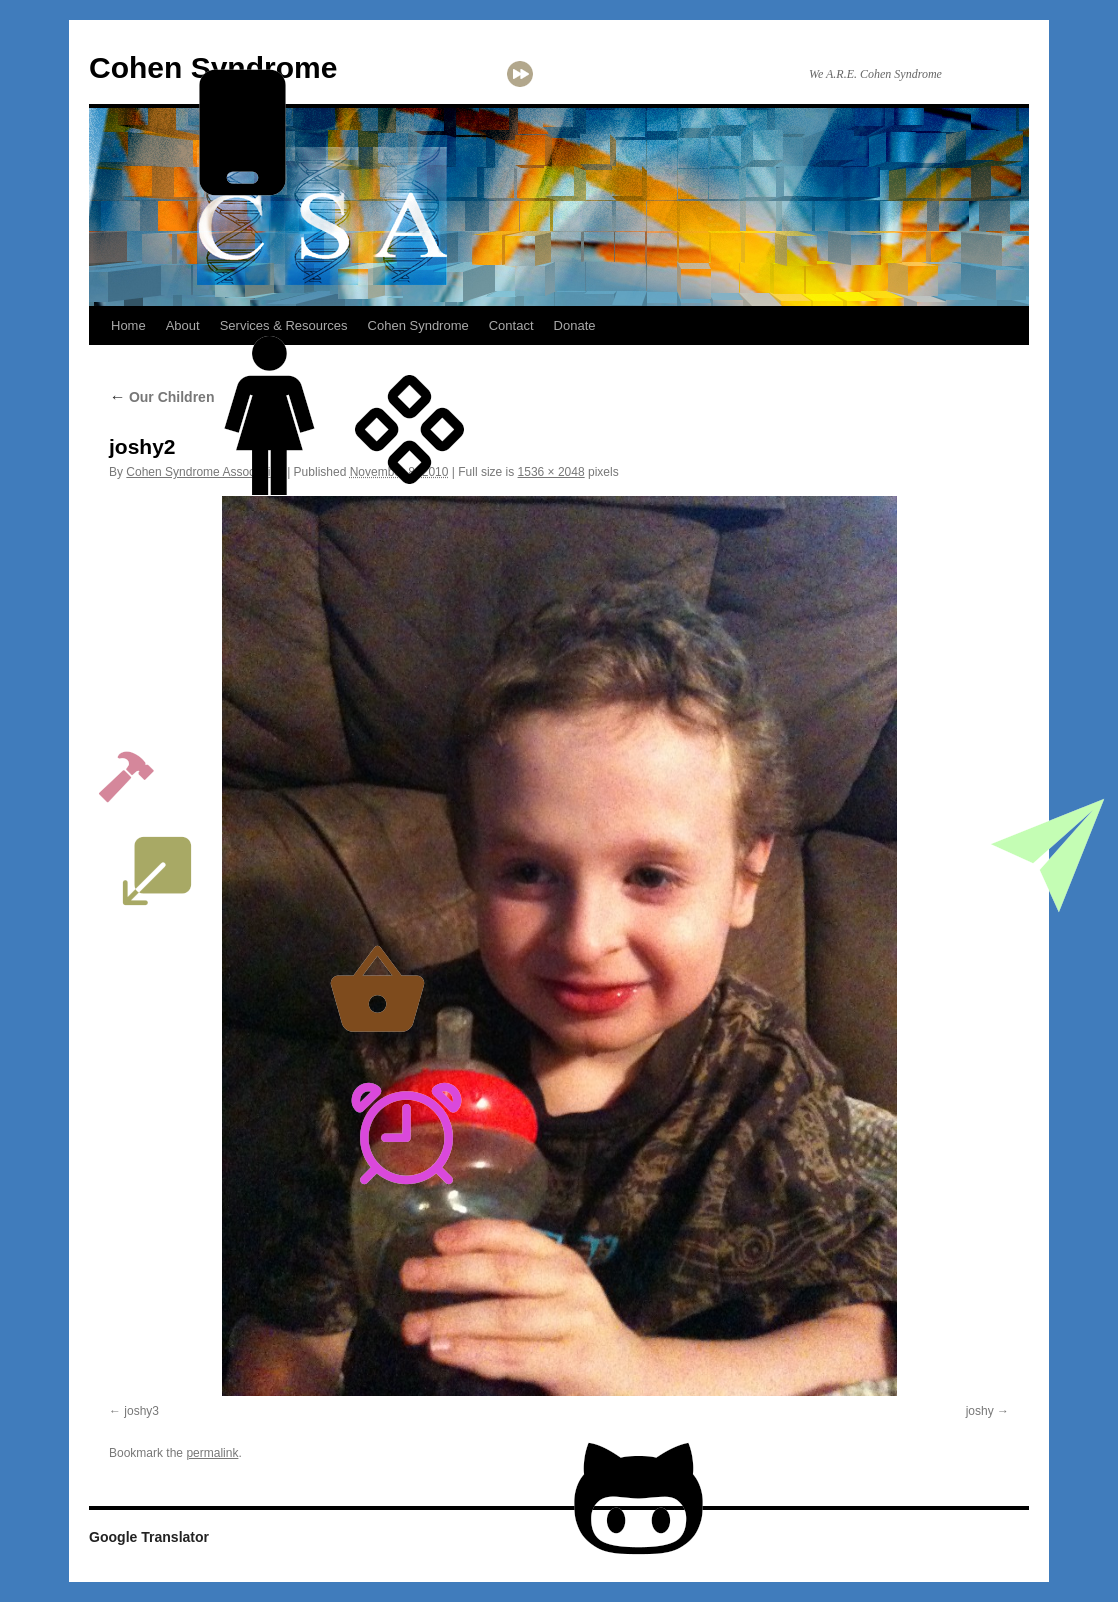 This screenshot has height=1602, width=1118. What do you see at coordinates (242, 132) in the screenshot?
I see `call or contact via mobile phone` at bounding box center [242, 132].